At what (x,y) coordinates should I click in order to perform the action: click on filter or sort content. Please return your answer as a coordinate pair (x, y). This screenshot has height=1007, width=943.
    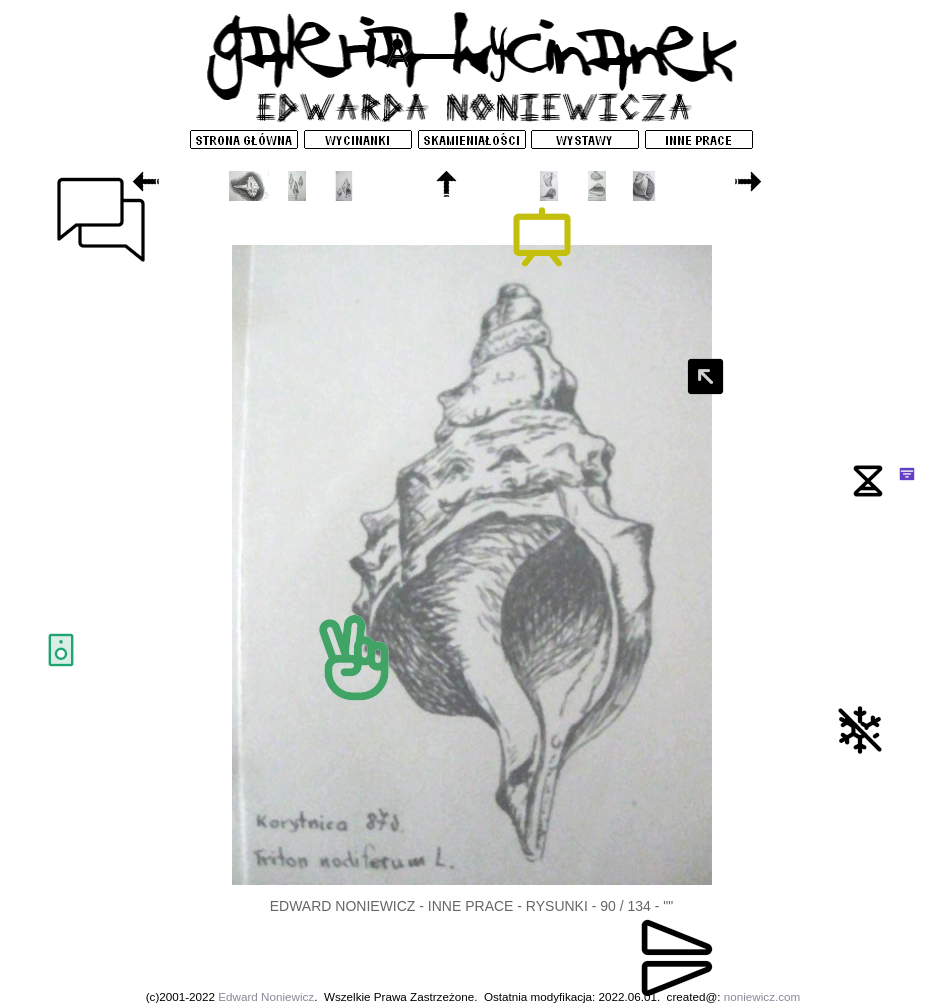
    Looking at the image, I should click on (907, 474).